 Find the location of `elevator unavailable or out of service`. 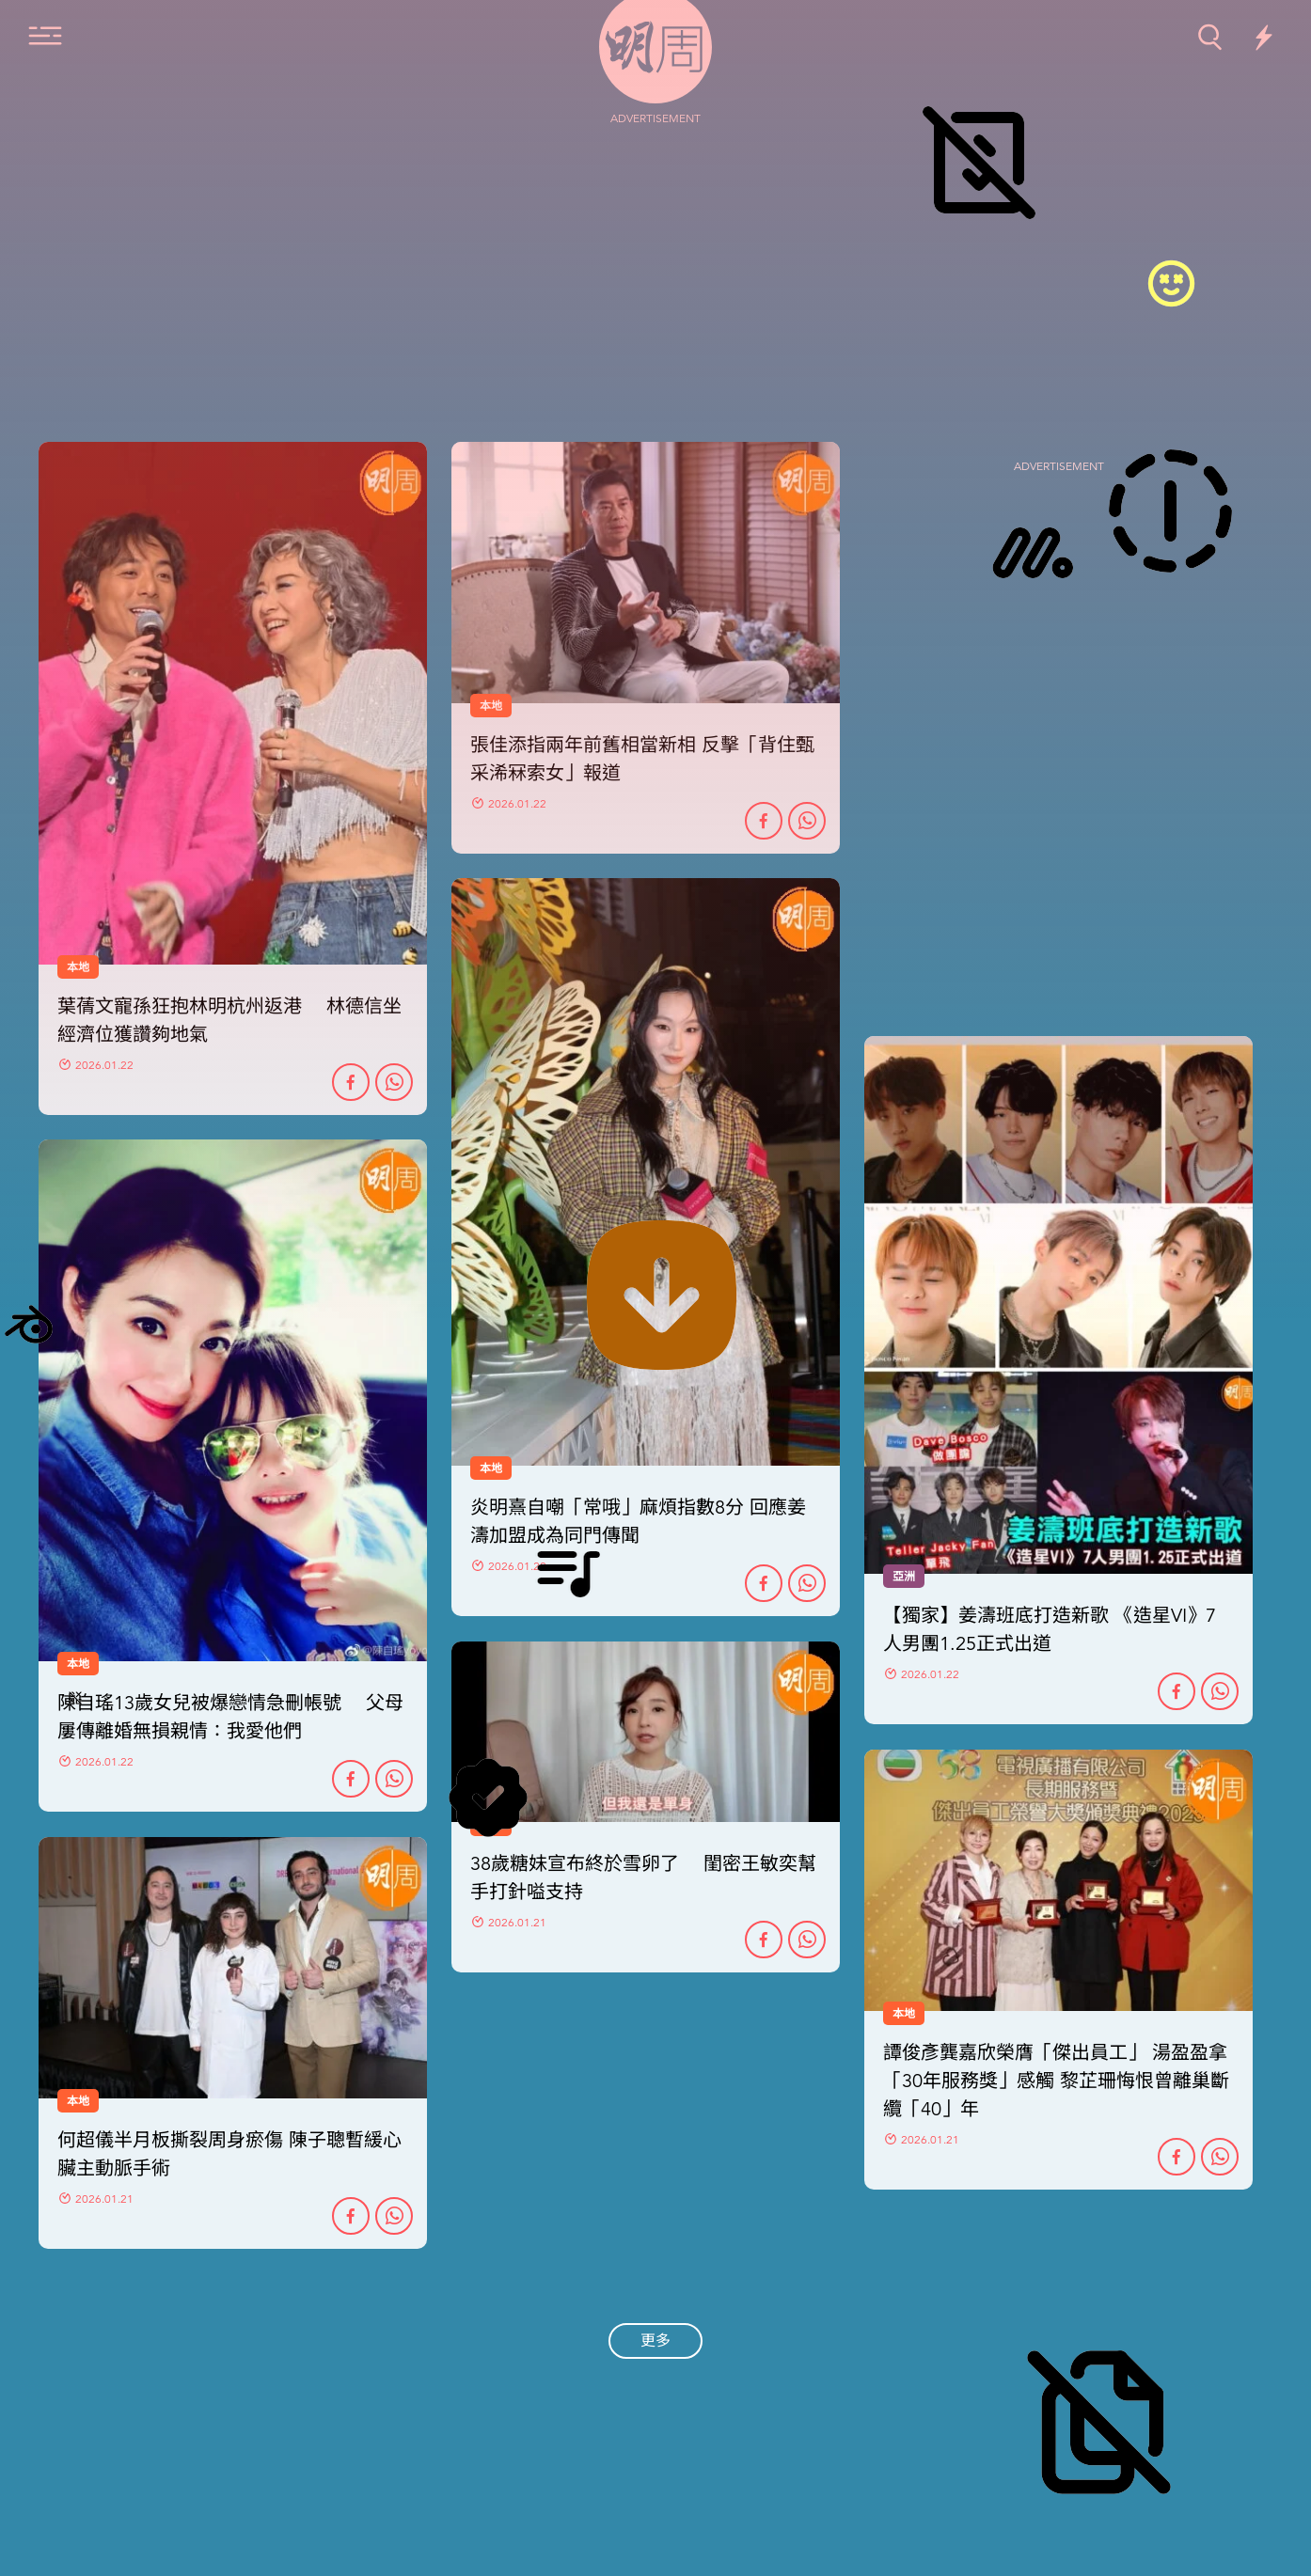

elevator unavailable or out of service is located at coordinates (979, 163).